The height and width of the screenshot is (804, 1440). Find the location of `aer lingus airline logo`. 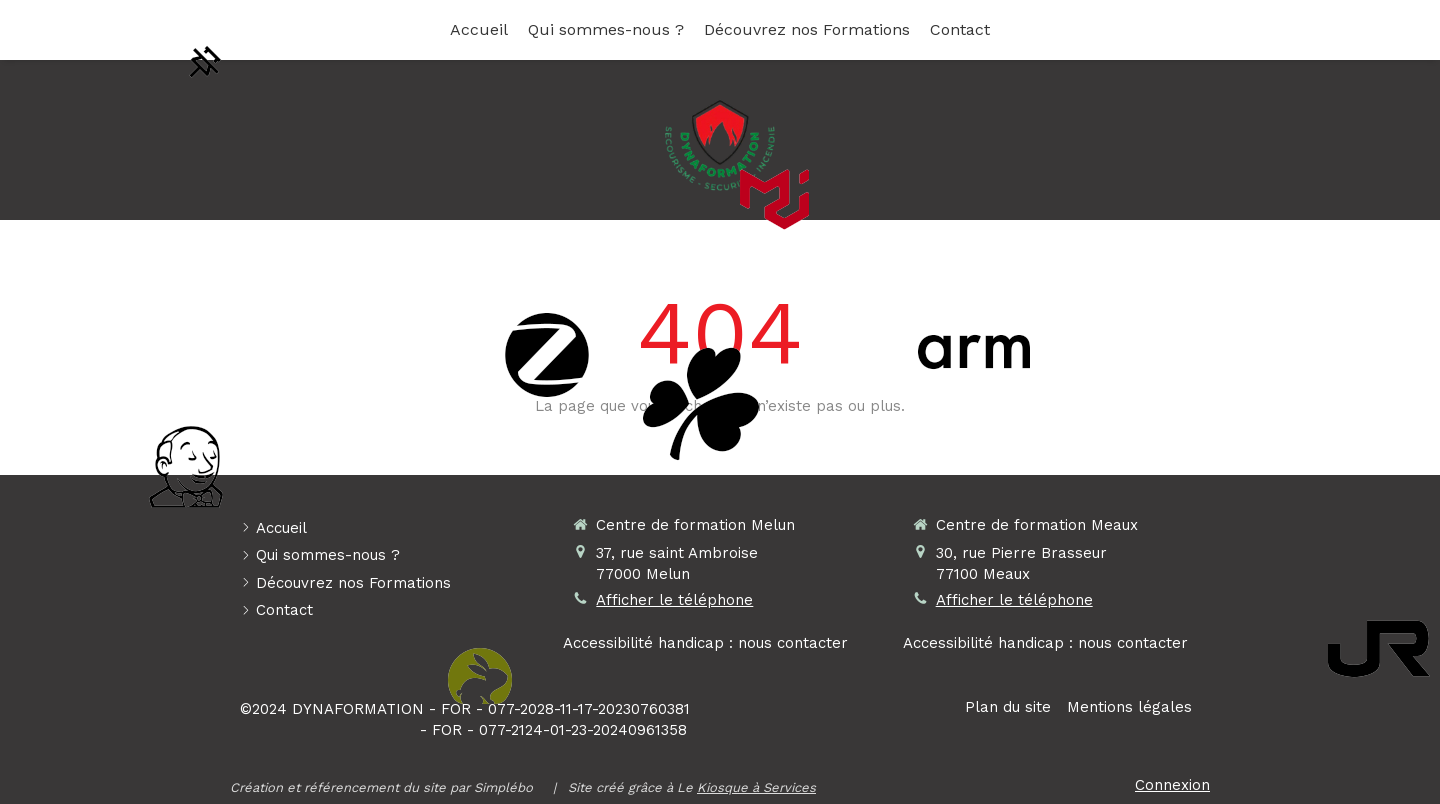

aer lingus airline logo is located at coordinates (701, 404).